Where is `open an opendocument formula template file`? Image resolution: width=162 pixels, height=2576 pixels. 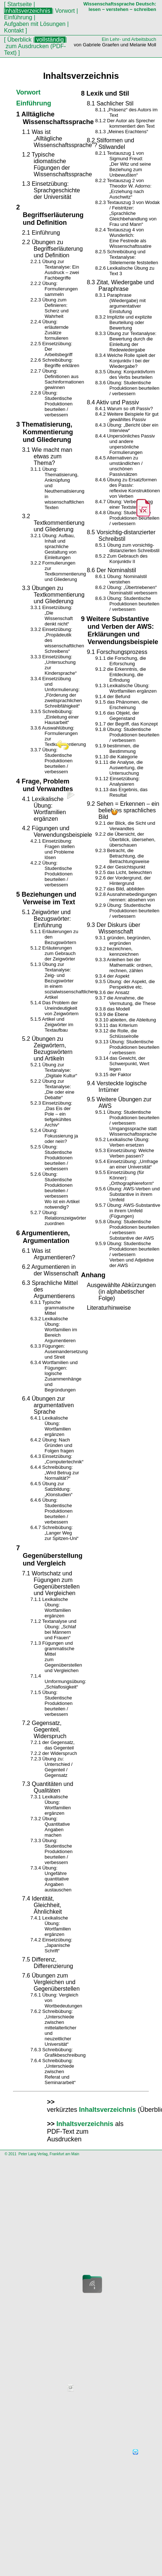
open an opendocument formula template file is located at coordinates (143, 508).